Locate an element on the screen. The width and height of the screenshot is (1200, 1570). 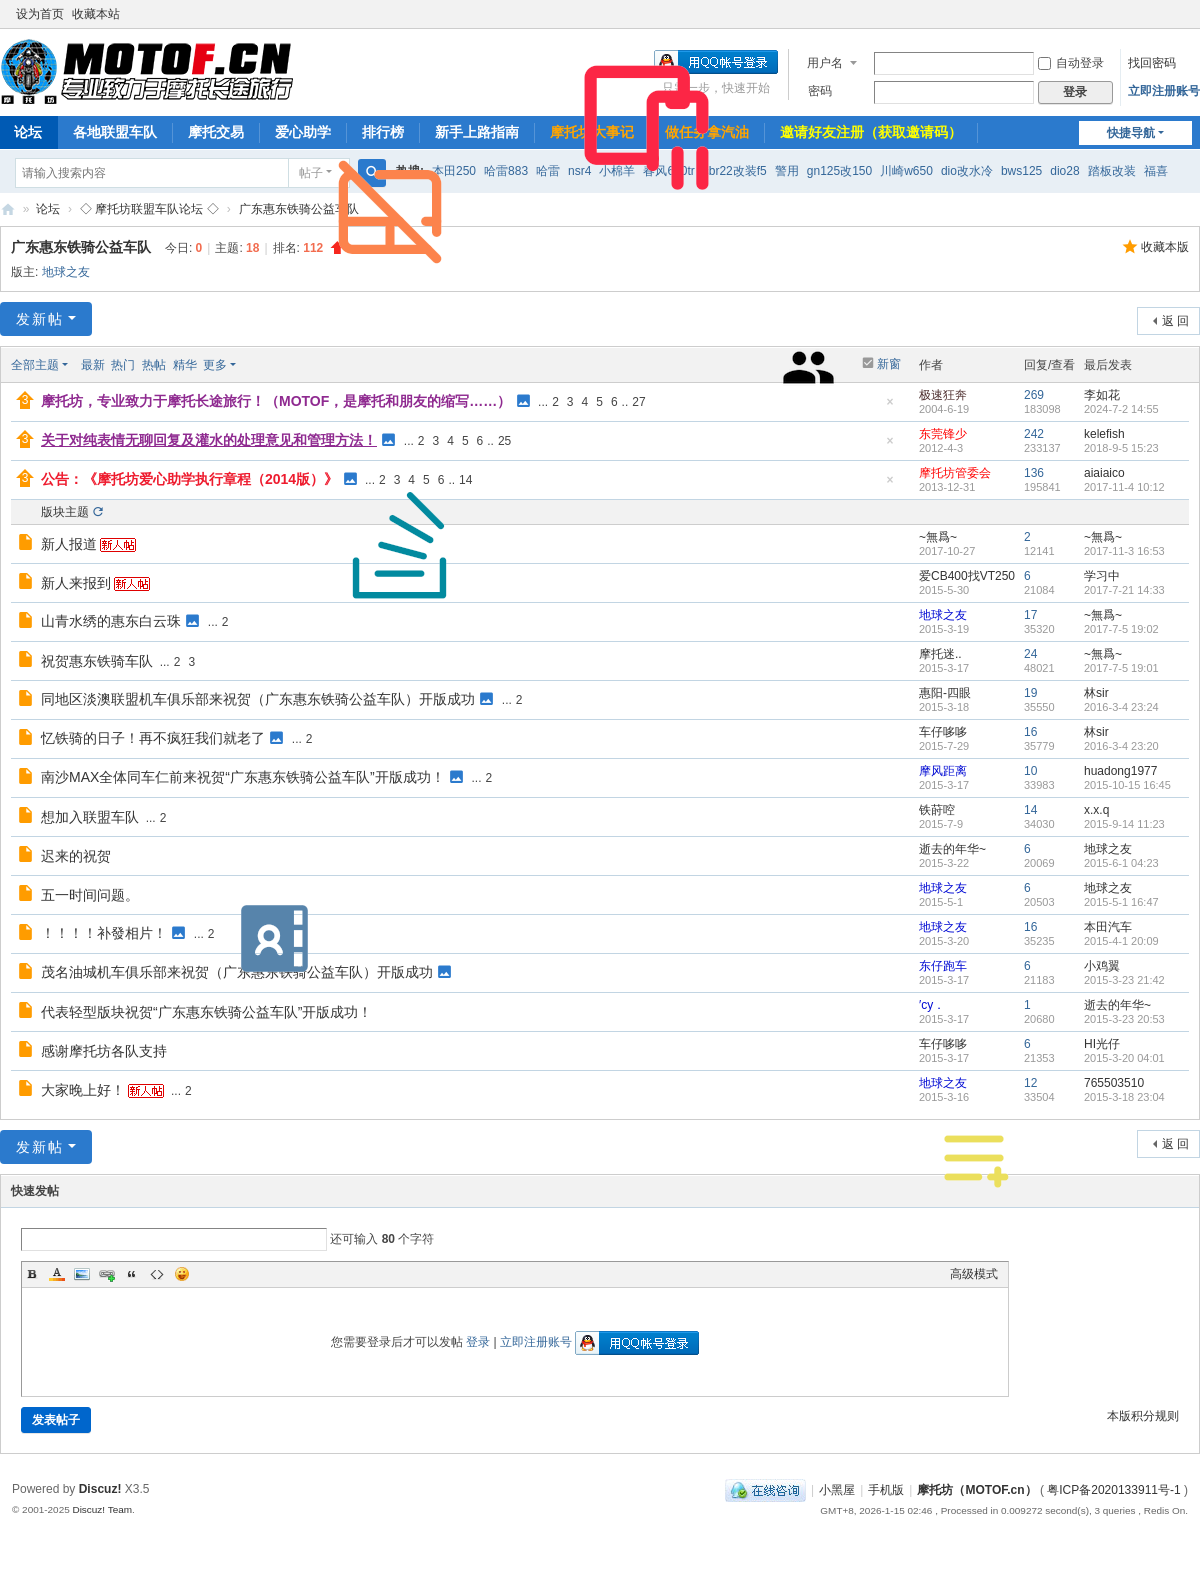
view group members is located at coordinates (808, 367).